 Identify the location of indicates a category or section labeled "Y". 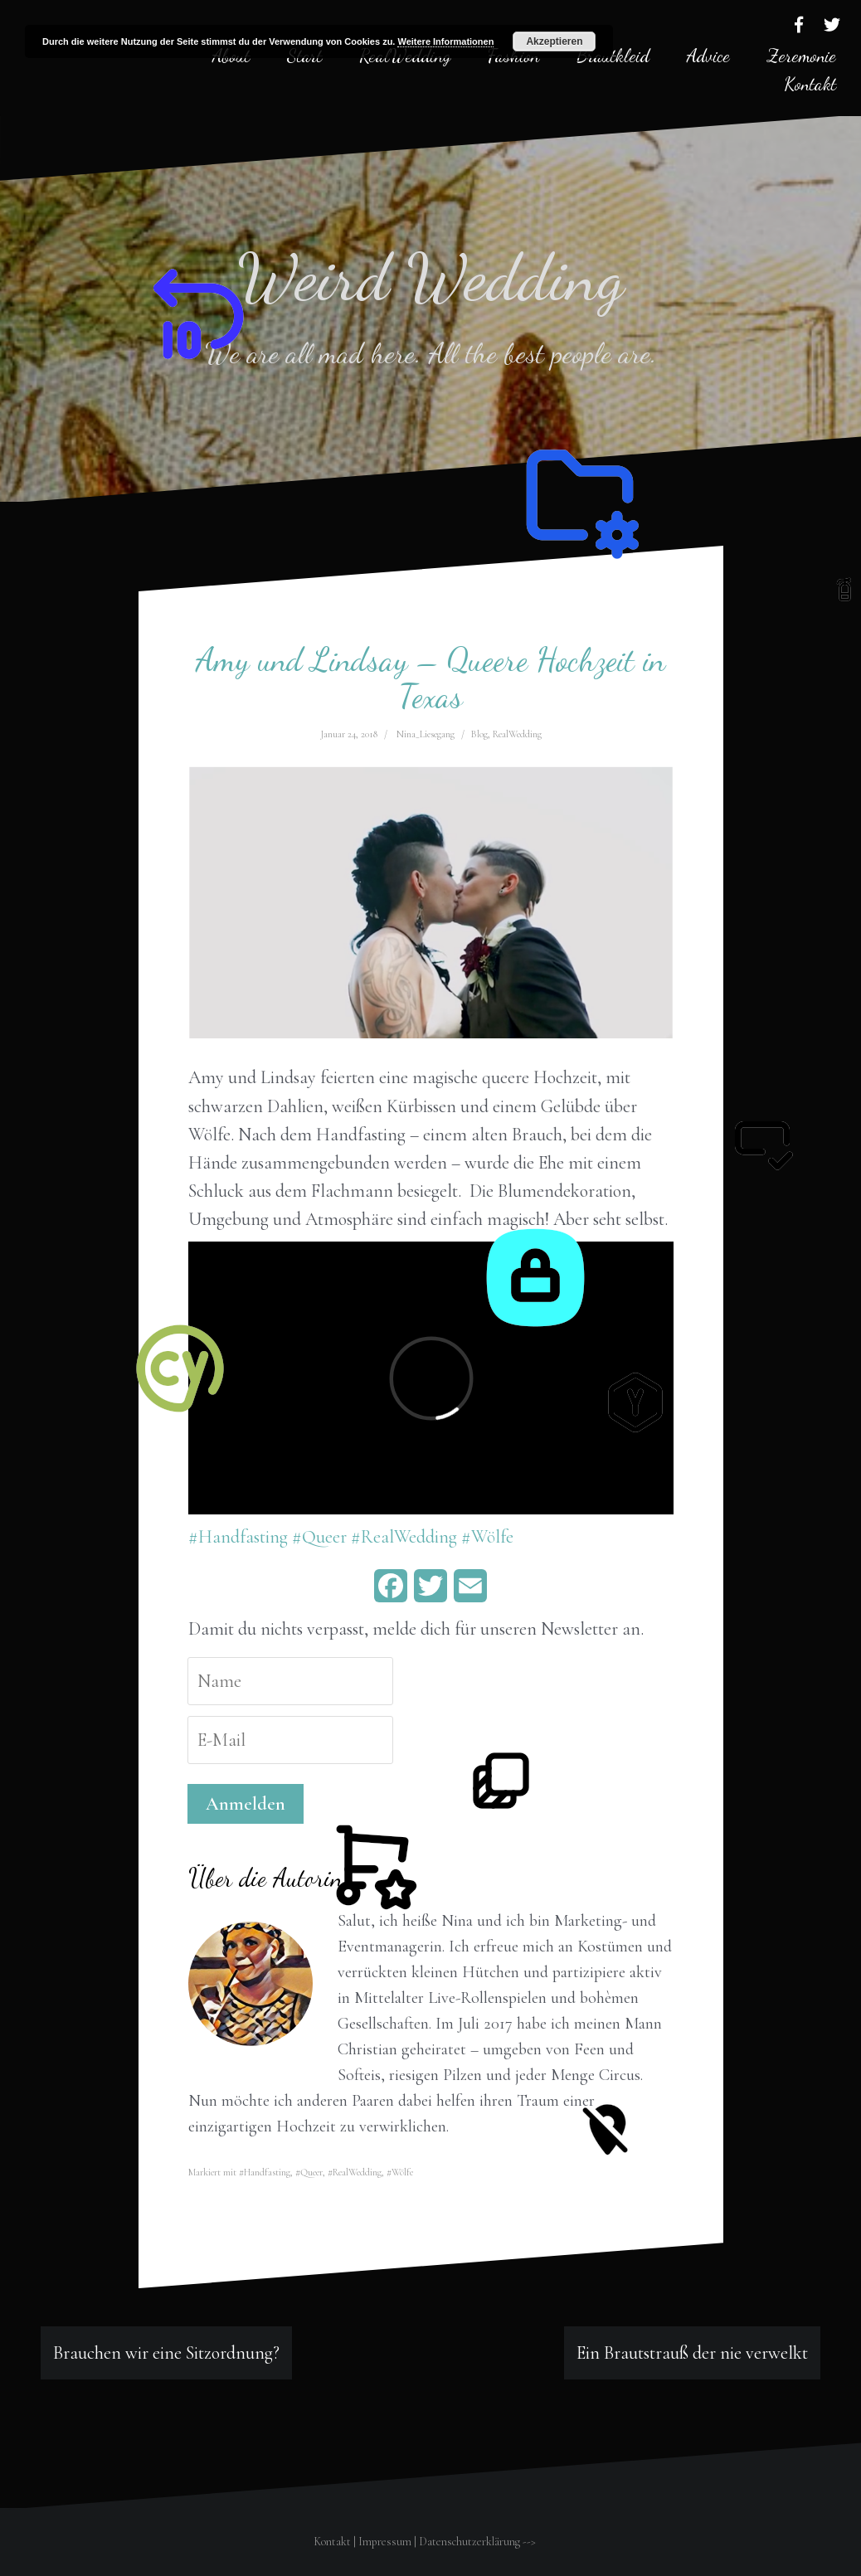
(635, 1402).